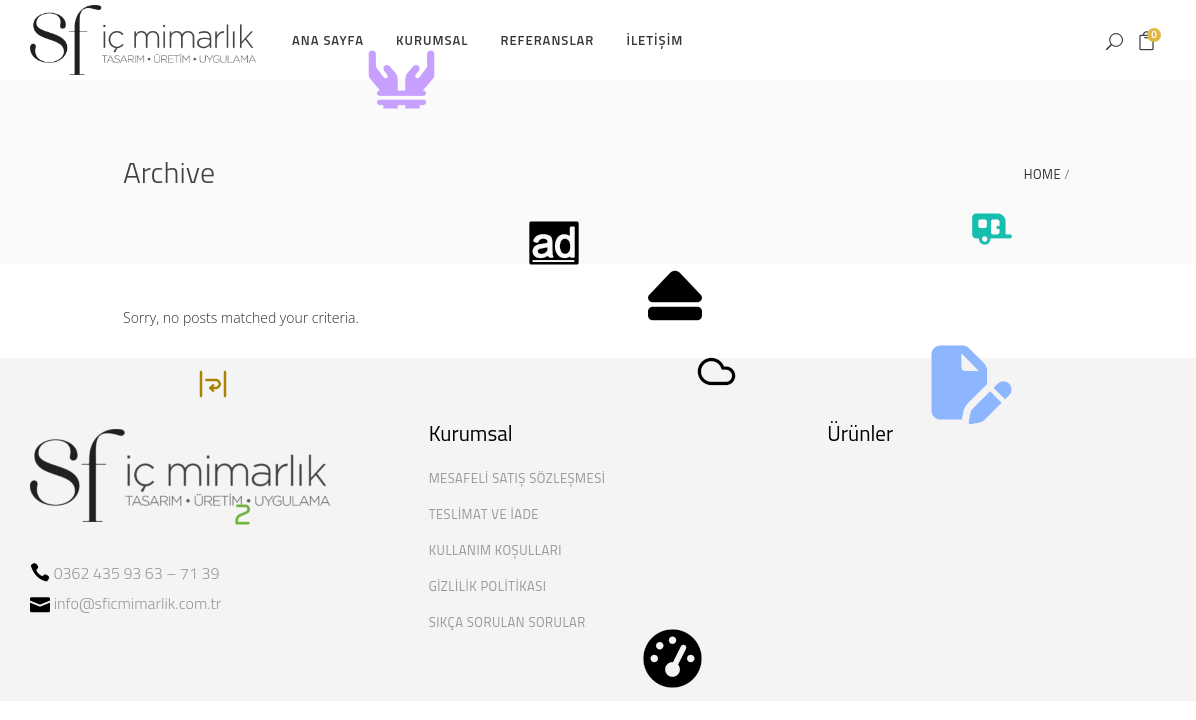 The image size is (1196, 720). Describe the element at coordinates (213, 384) in the screenshot. I see `wrap text to column width` at that location.